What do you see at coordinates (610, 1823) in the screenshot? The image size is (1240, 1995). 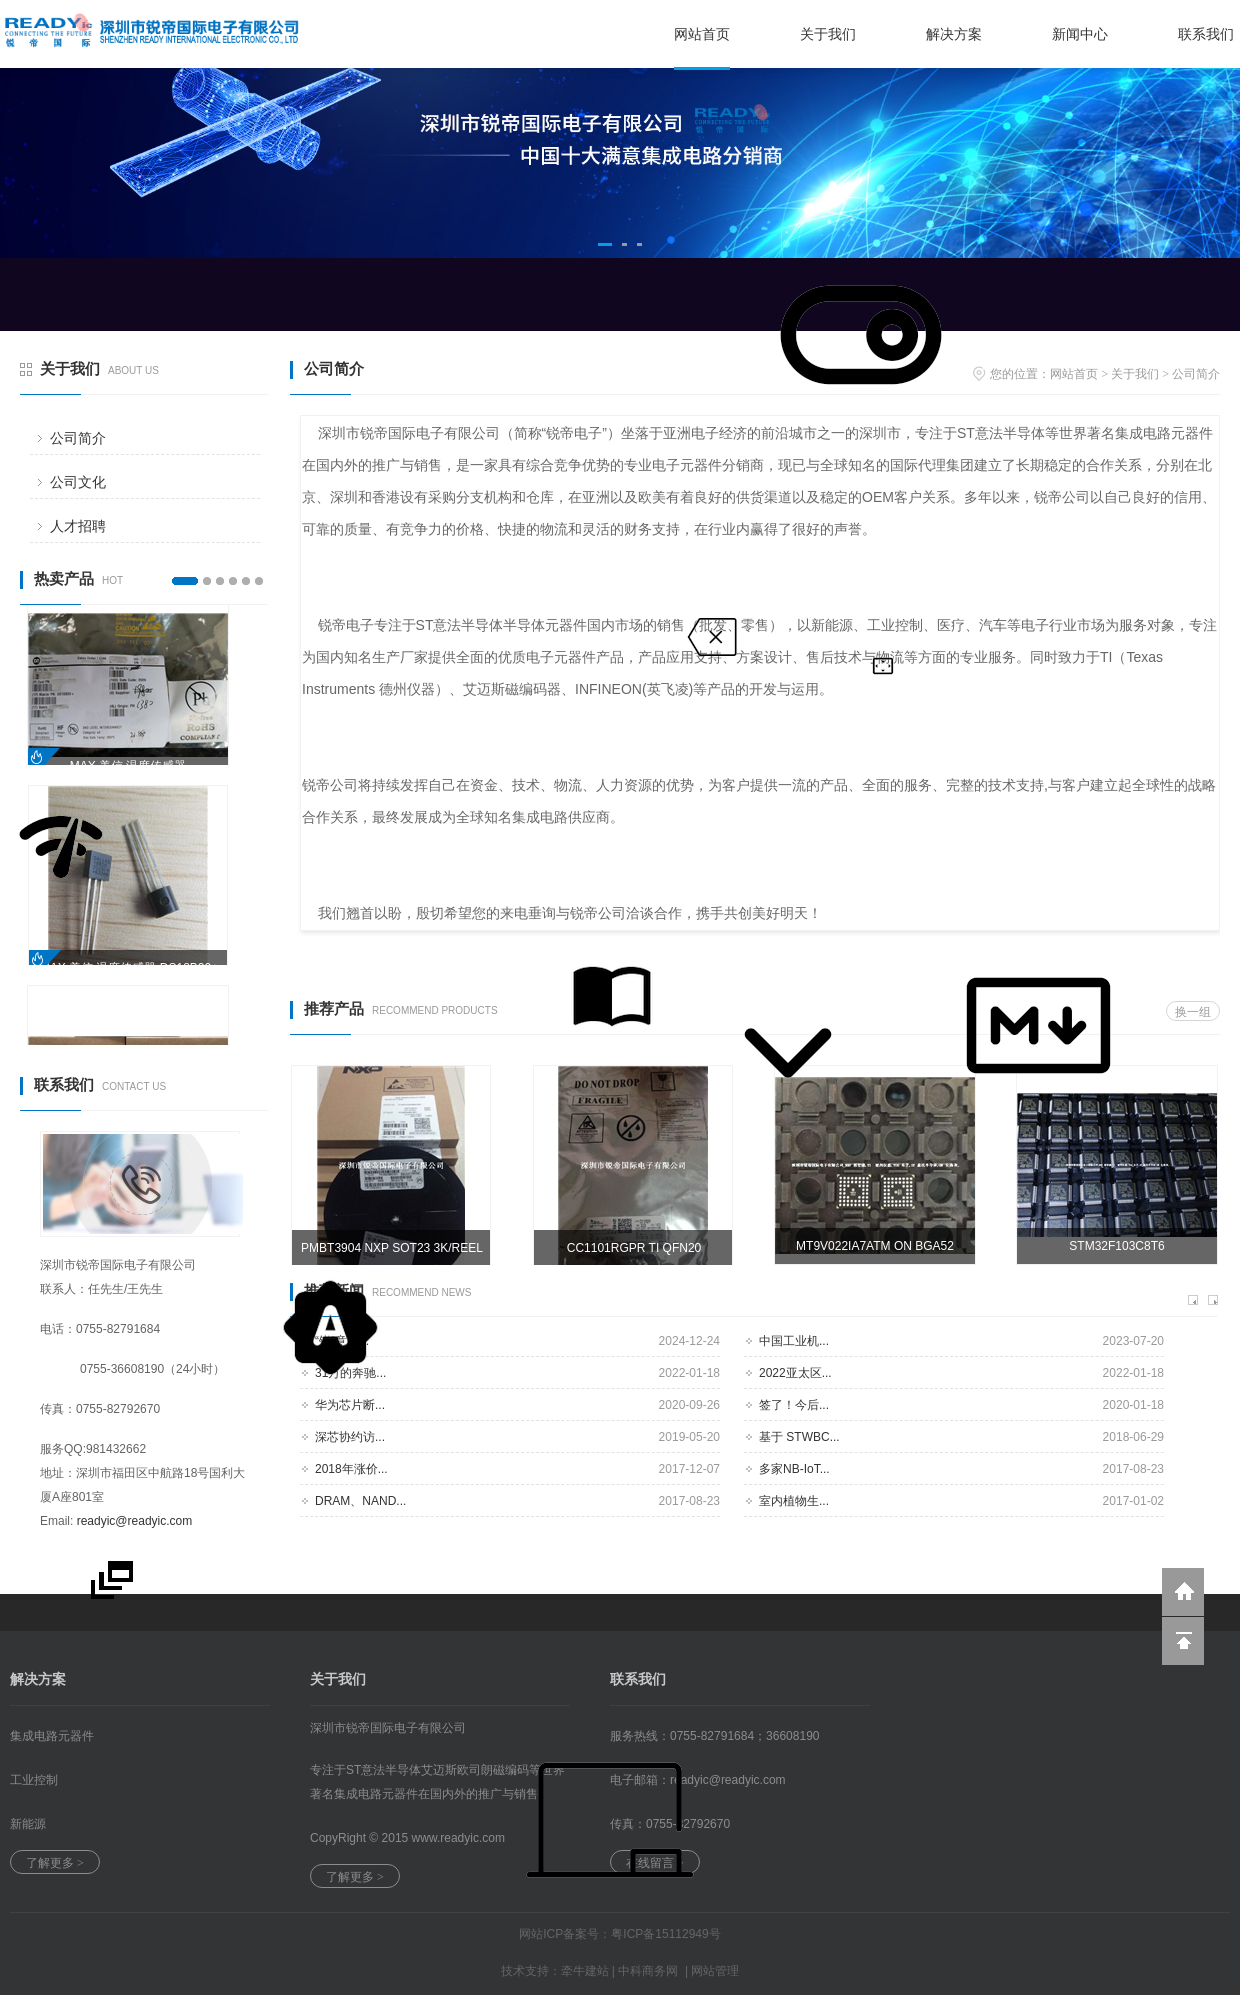 I see `access whiteboard or presentation mode` at bounding box center [610, 1823].